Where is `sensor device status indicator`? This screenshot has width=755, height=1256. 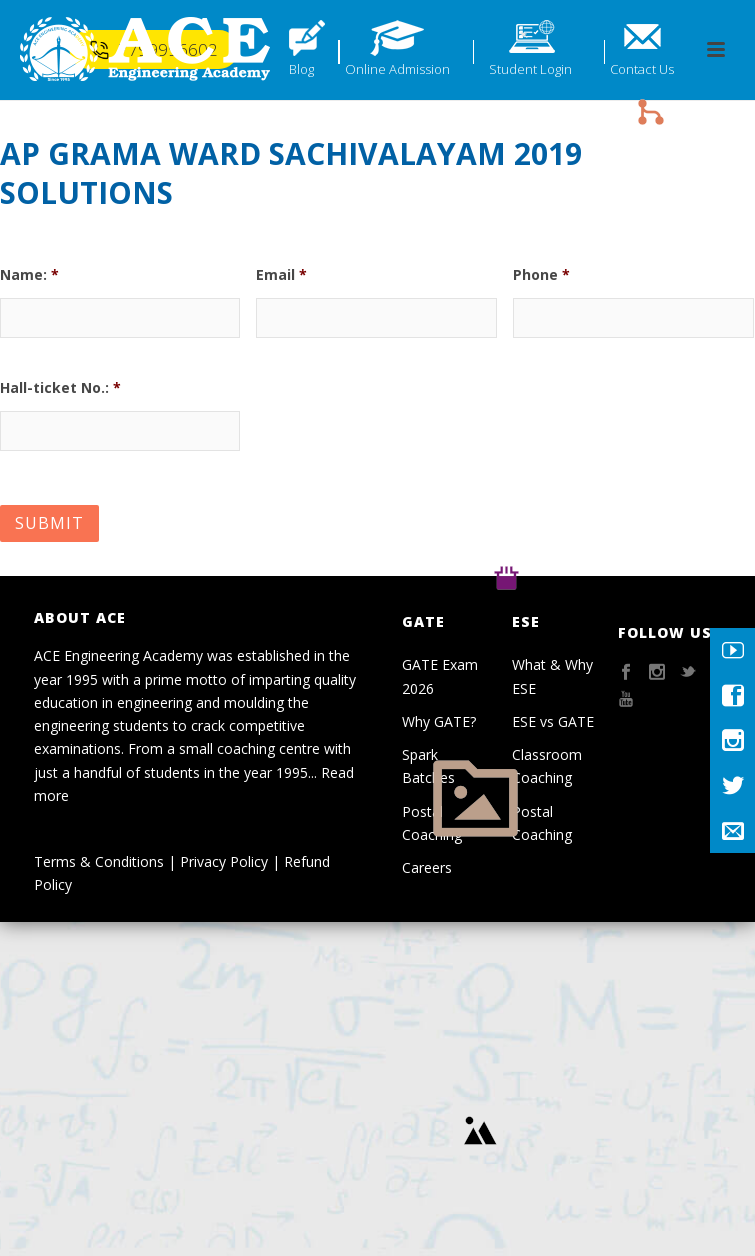
sensor device status indicator is located at coordinates (506, 578).